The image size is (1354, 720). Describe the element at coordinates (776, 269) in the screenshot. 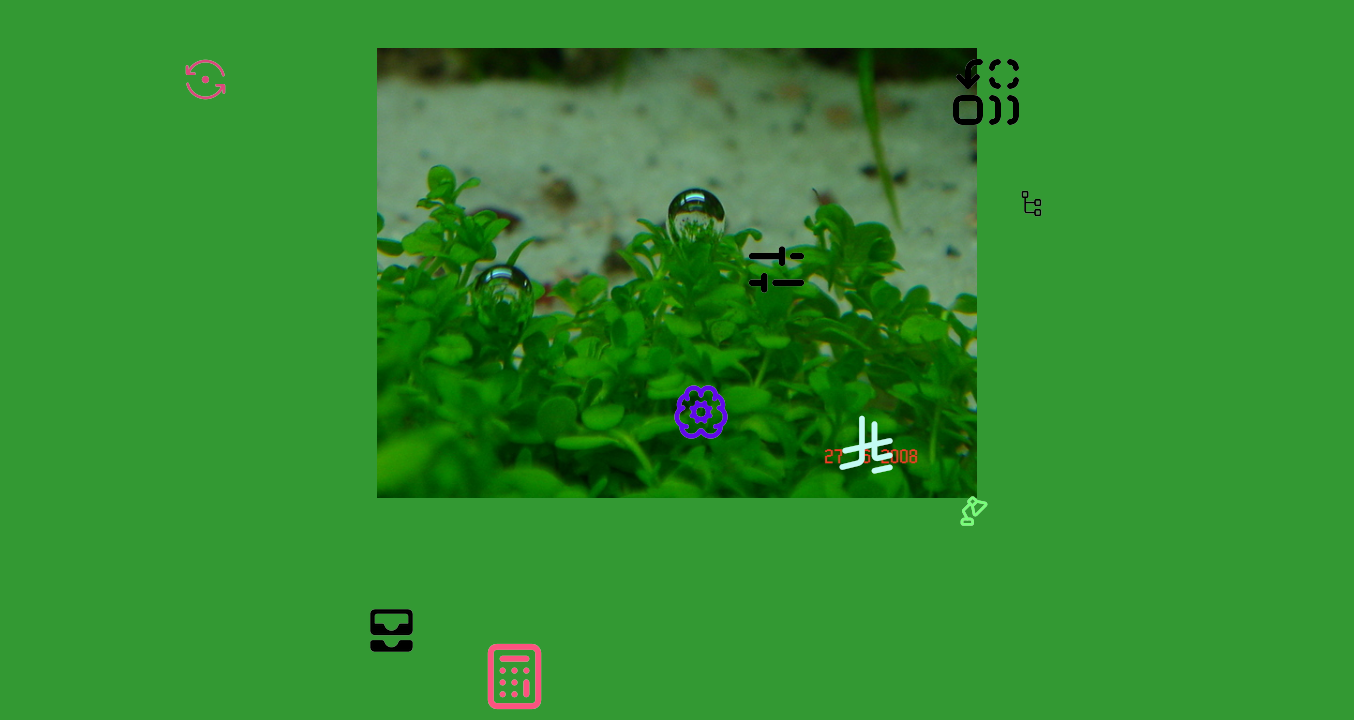

I see `adjust settings or preferences` at that location.